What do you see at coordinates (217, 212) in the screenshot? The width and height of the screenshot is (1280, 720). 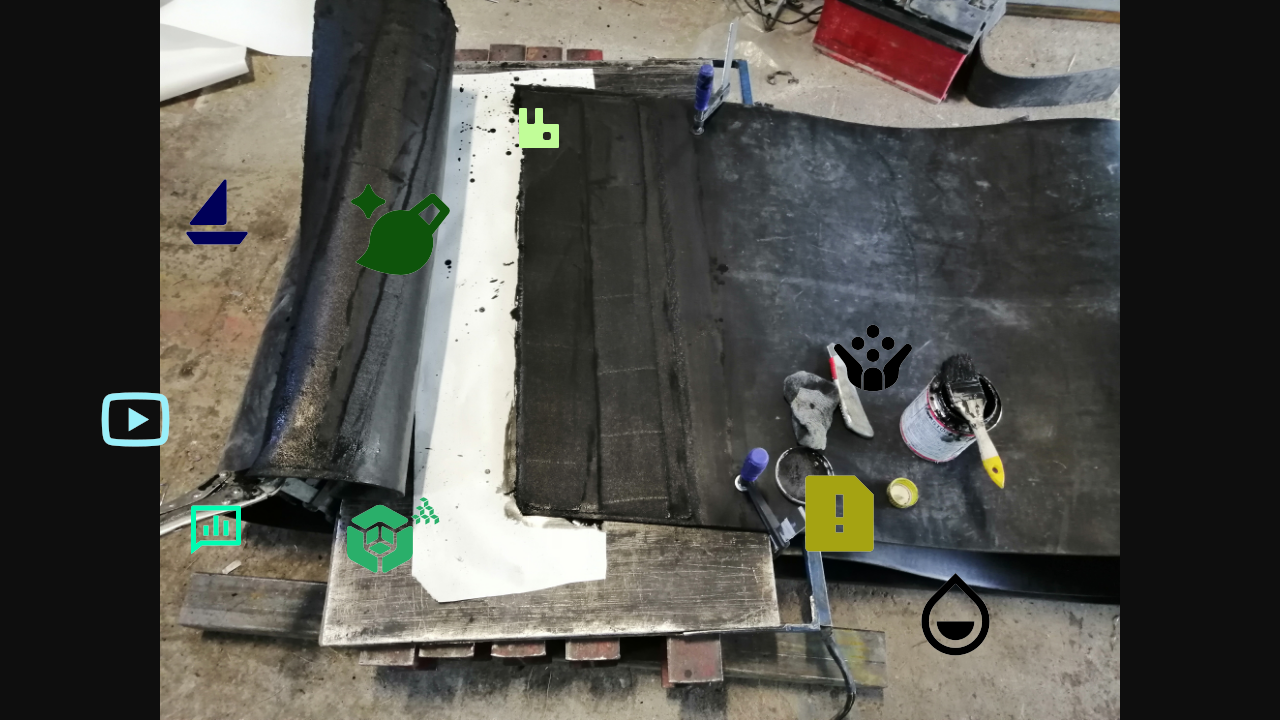 I see `view nearby marina or sailing destinations` at bounding box center [217, 212].